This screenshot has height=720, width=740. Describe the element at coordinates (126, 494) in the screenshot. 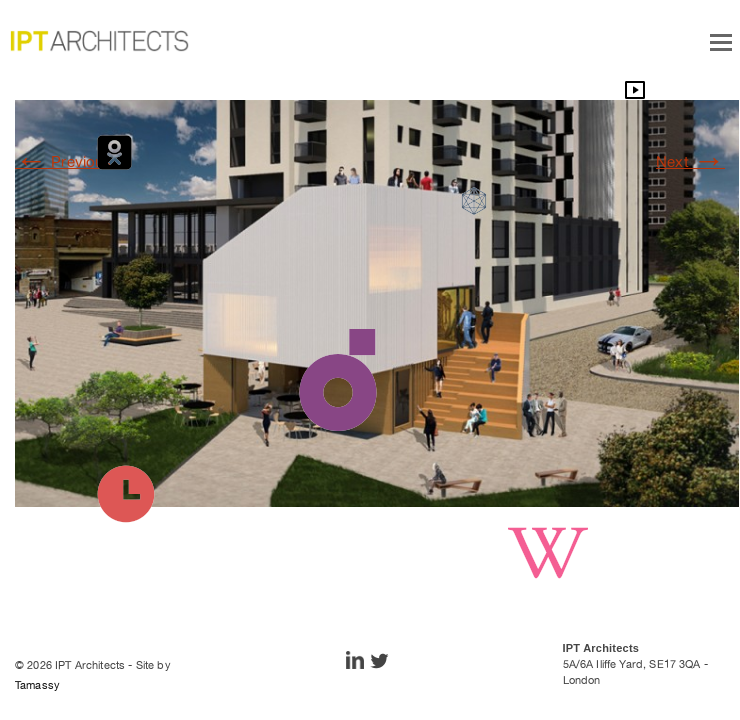

I see `view current time or clock` at that location.